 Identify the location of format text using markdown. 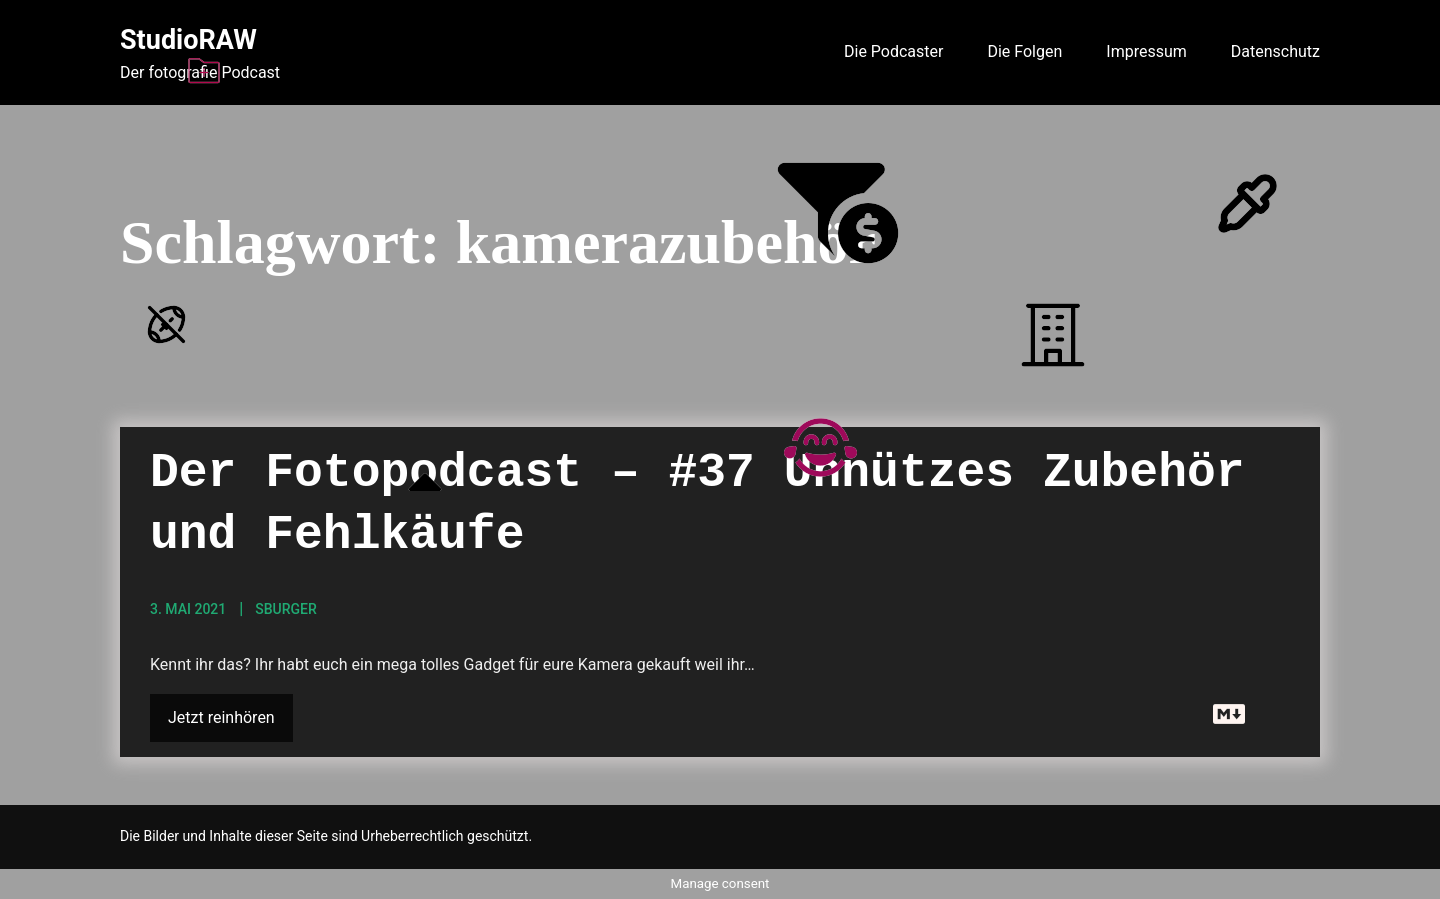
(1229, 714).